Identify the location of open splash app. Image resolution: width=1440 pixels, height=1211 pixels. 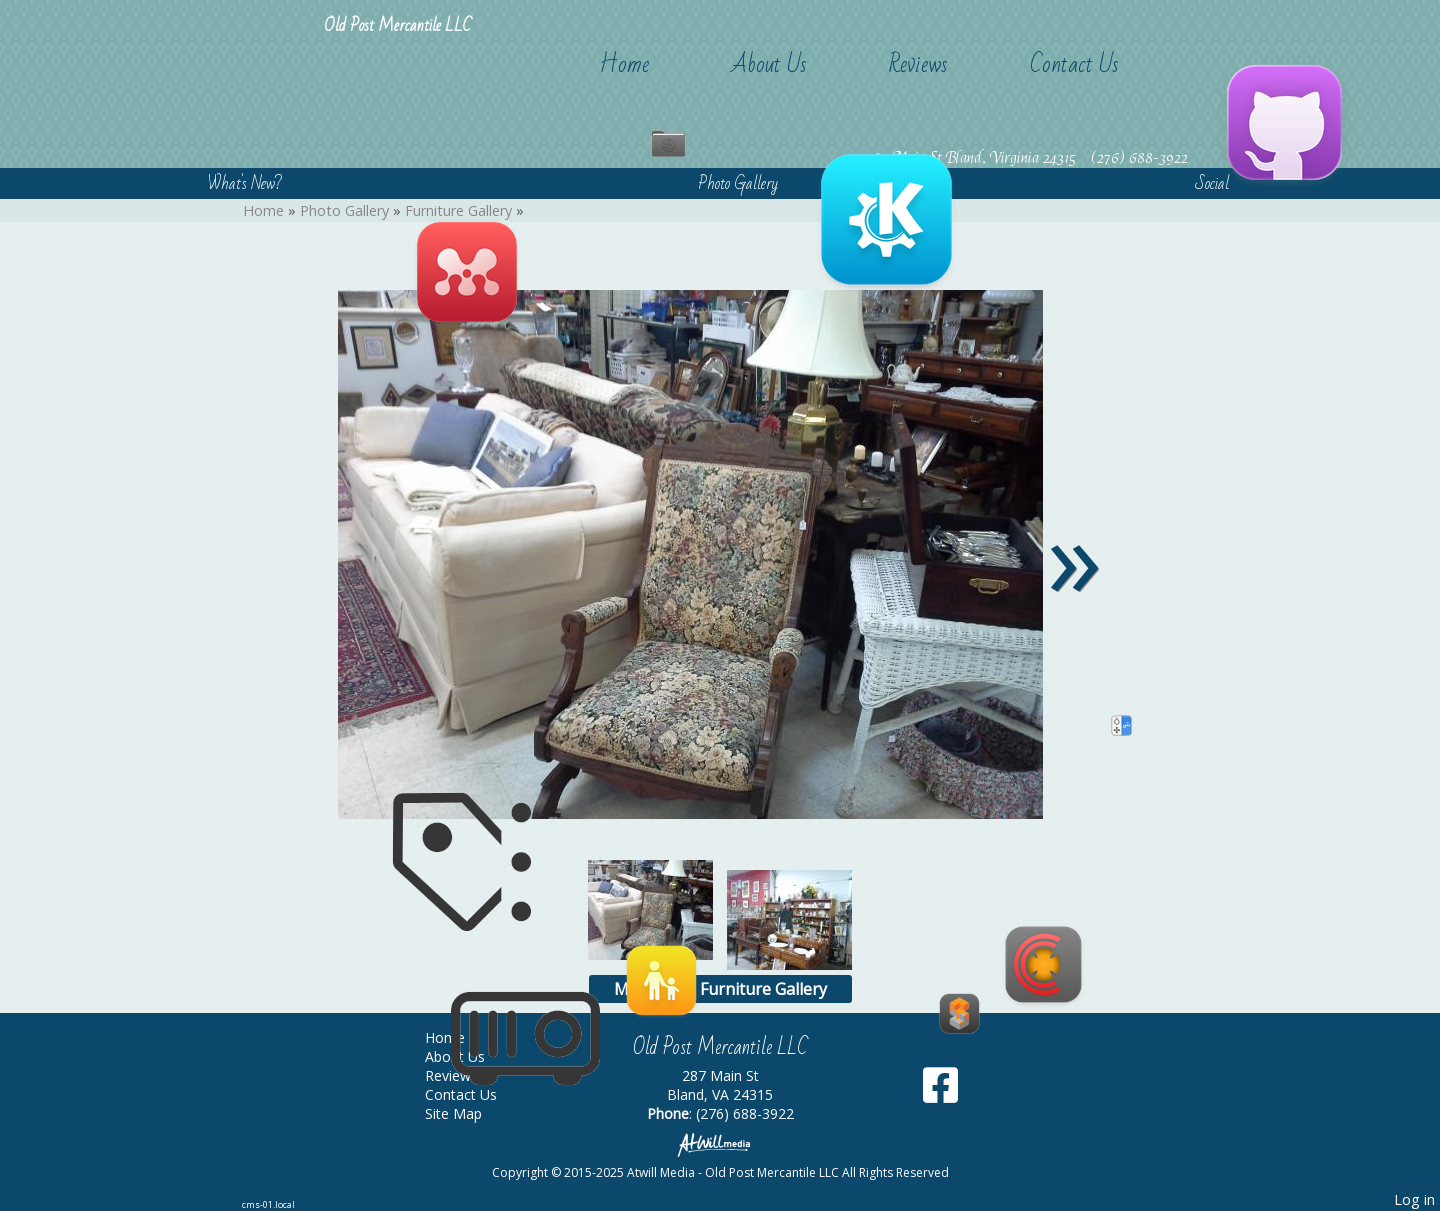
(959, 1013).